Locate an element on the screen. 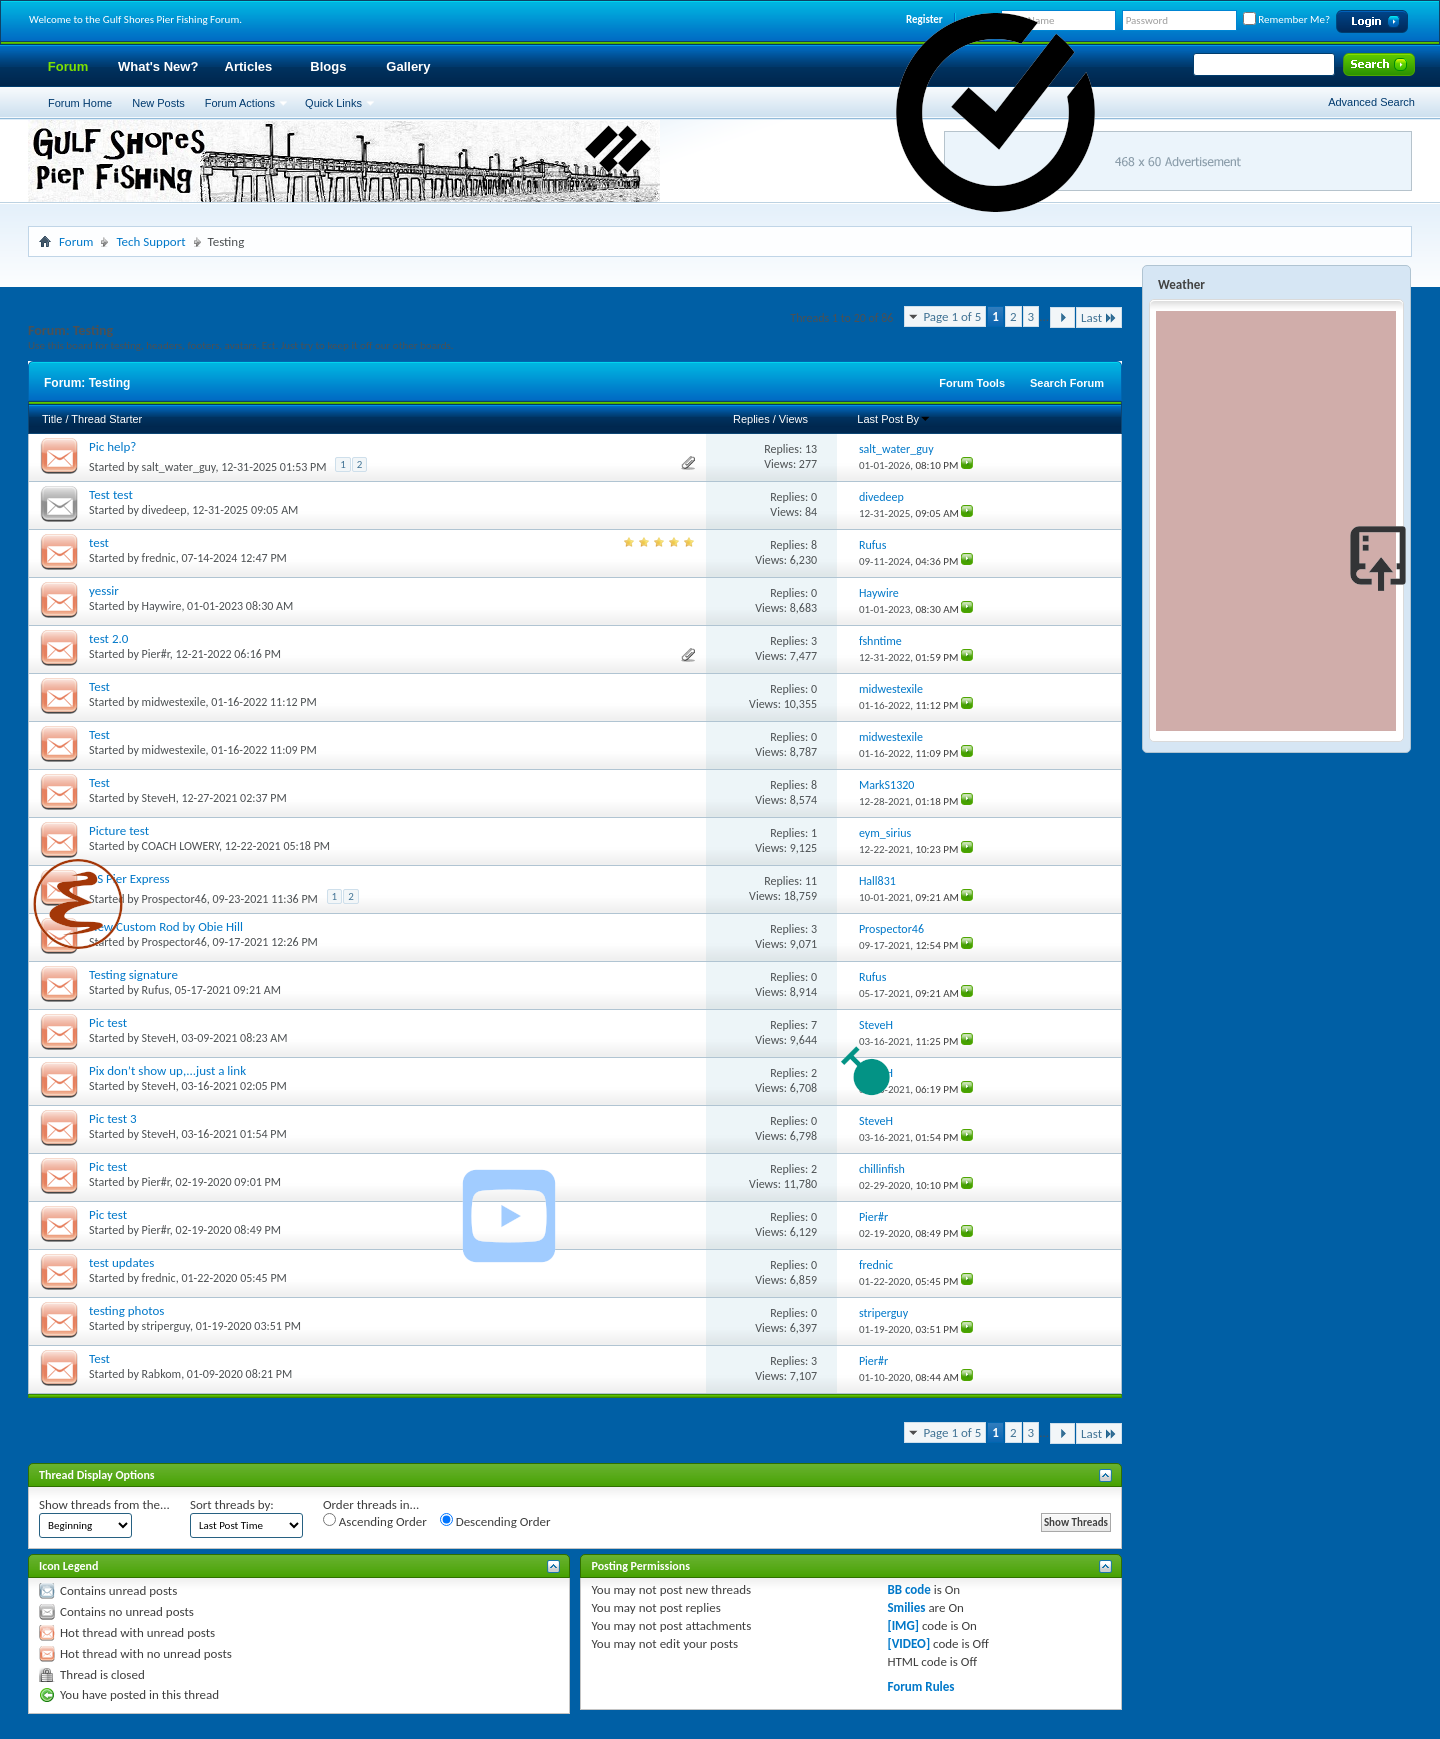  open youtube is located at coordinates (509, 1216).